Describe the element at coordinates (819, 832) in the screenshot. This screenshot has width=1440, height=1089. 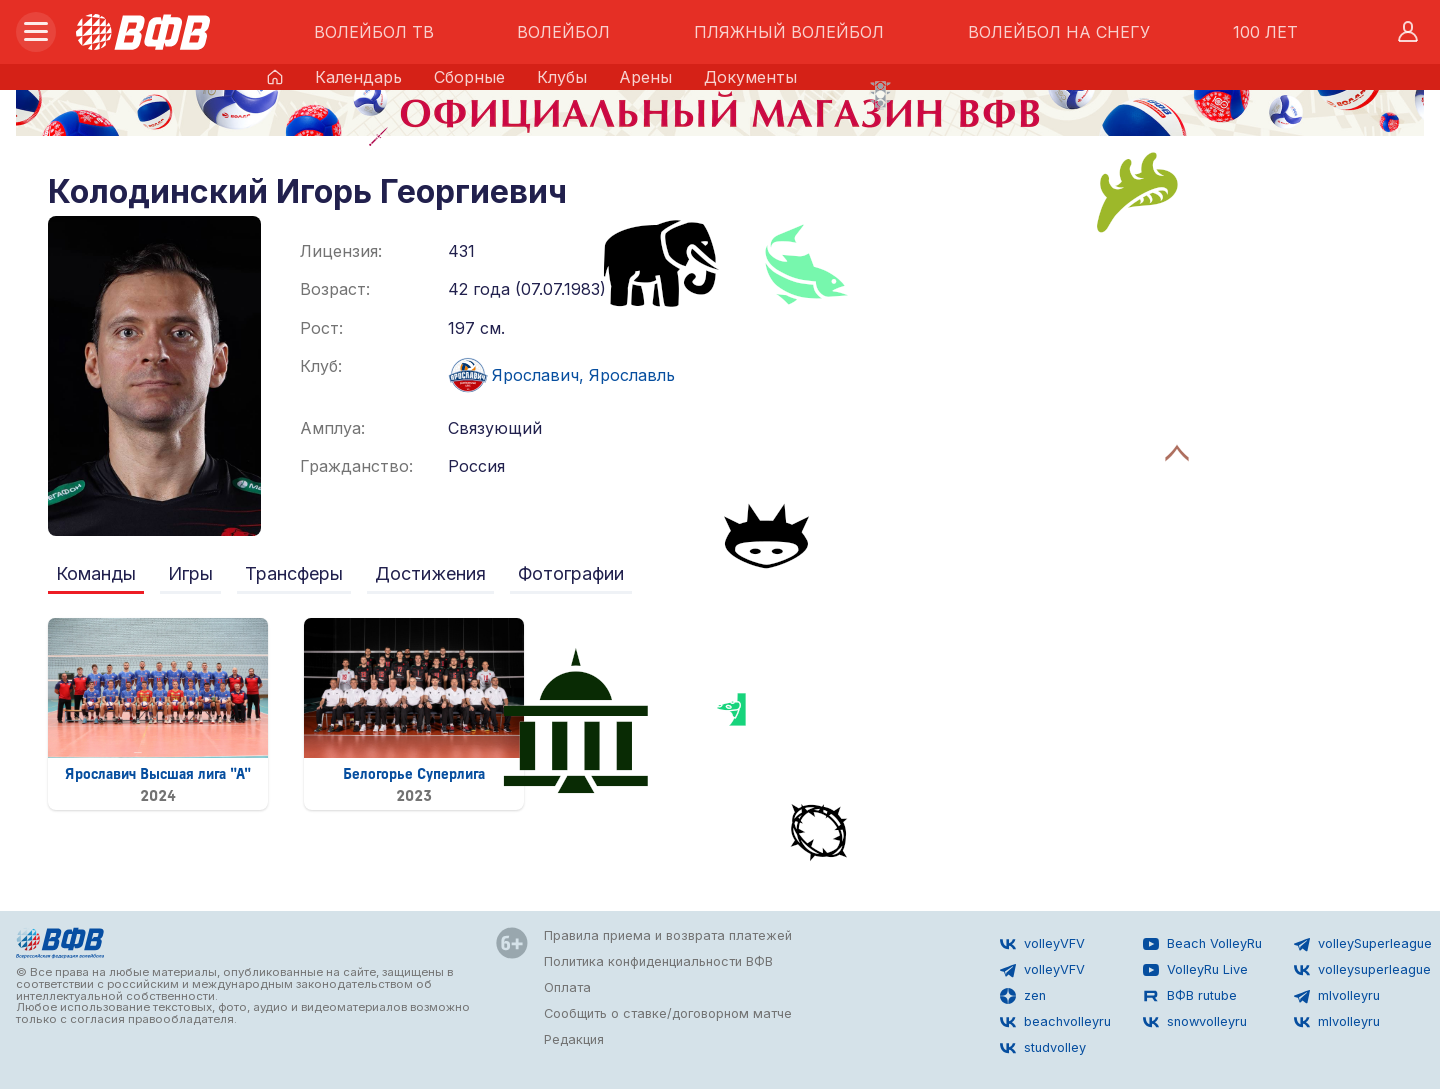
I see `indicates restricted or prohibited area` at that location.